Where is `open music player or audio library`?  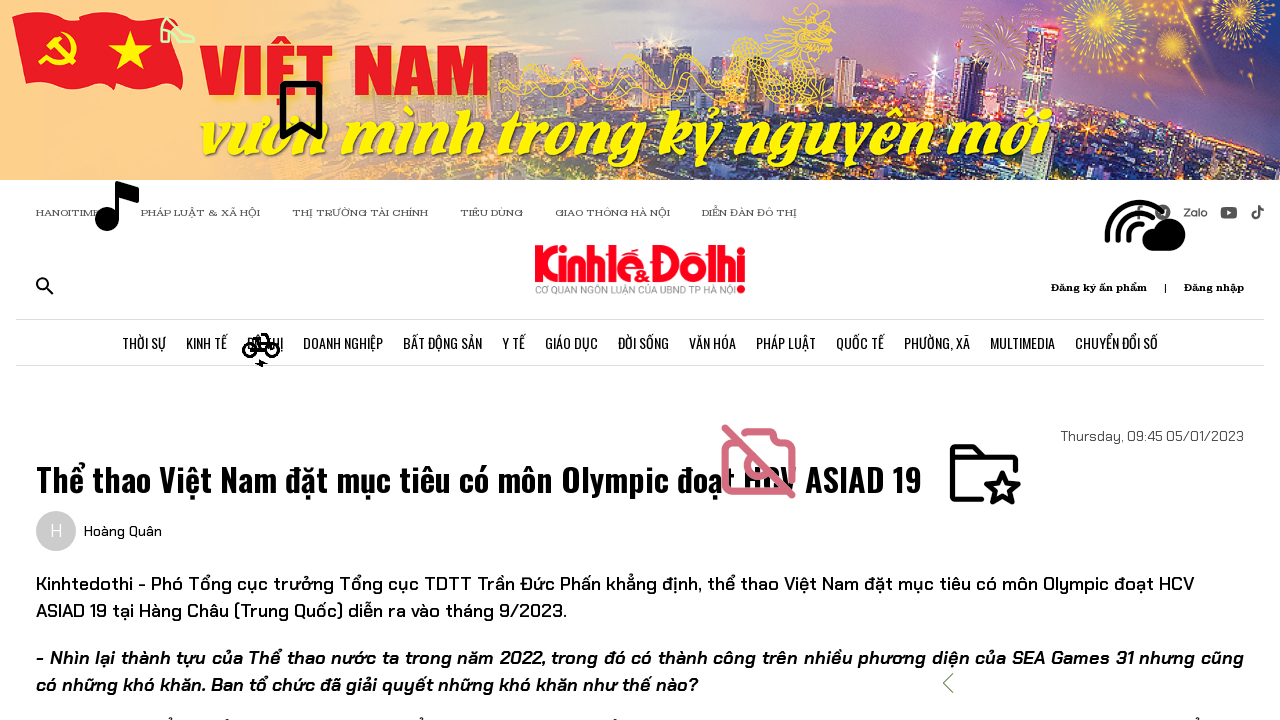 open music player or audio library is located at coordinates (117, 205).